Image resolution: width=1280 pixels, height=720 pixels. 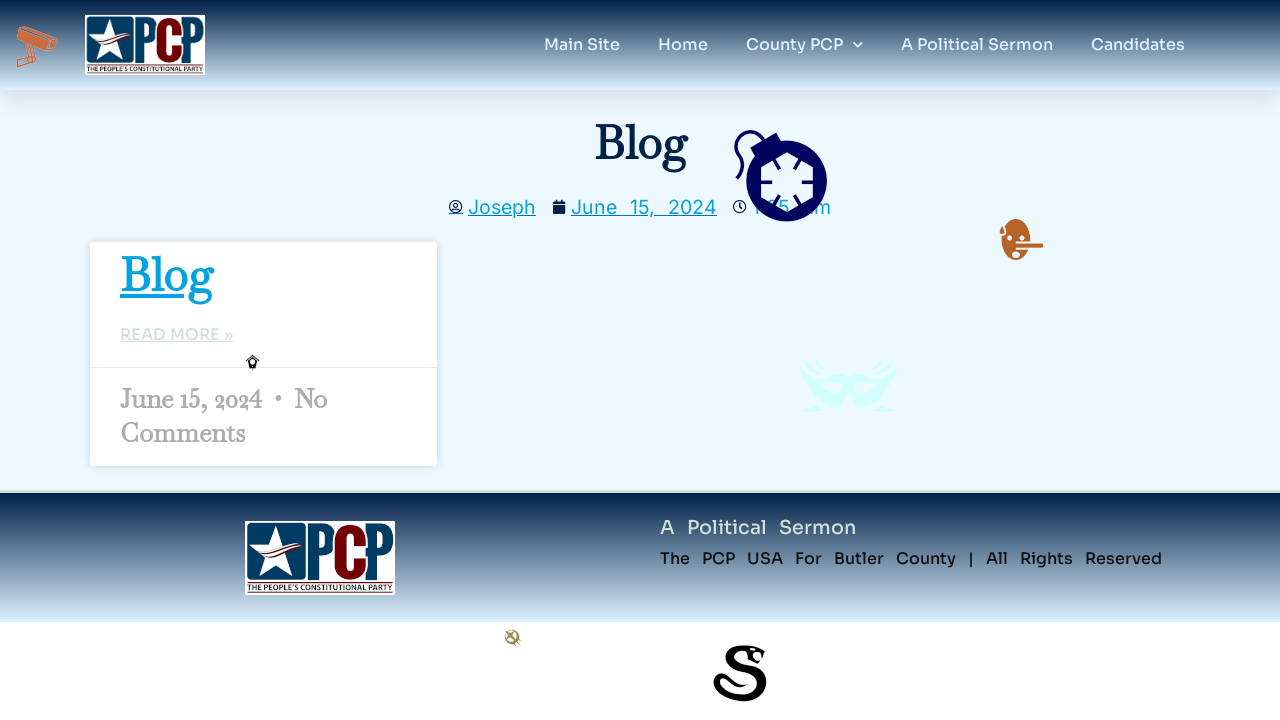 What do you see at coordinates (37, 47) in the screenshot?
I see `access security camera footage` at bounding box center [37, 47].